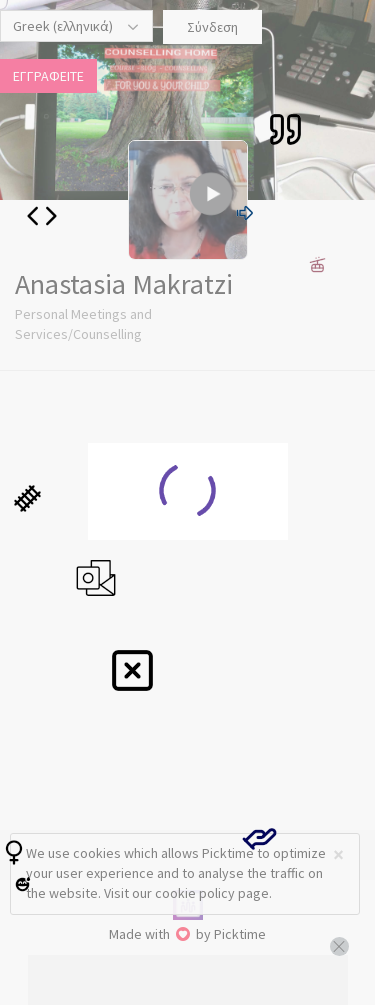  What do you see at coordinates (96, 578) in the screenshot?
I see `open microsoft outlook email` at bounding box center [96, 578].